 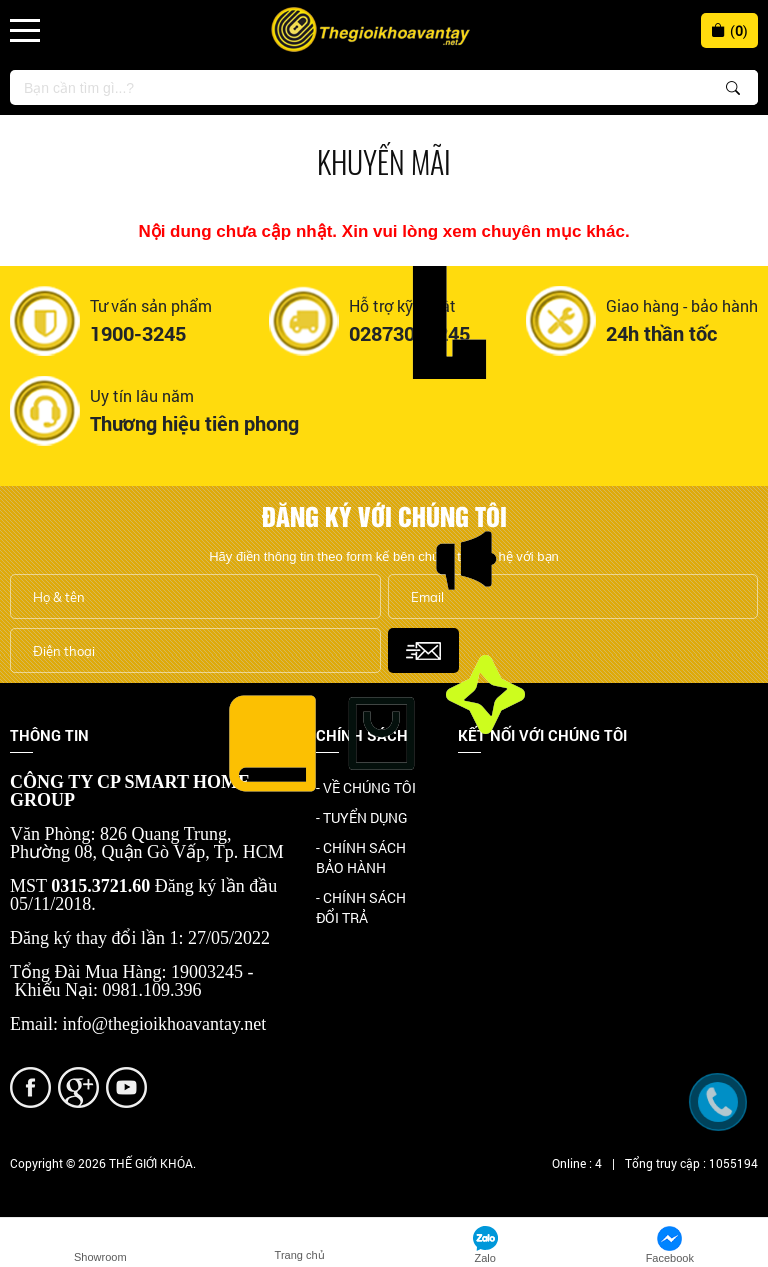 I want to click on open a book or reading app, so click(x=272, y=743).